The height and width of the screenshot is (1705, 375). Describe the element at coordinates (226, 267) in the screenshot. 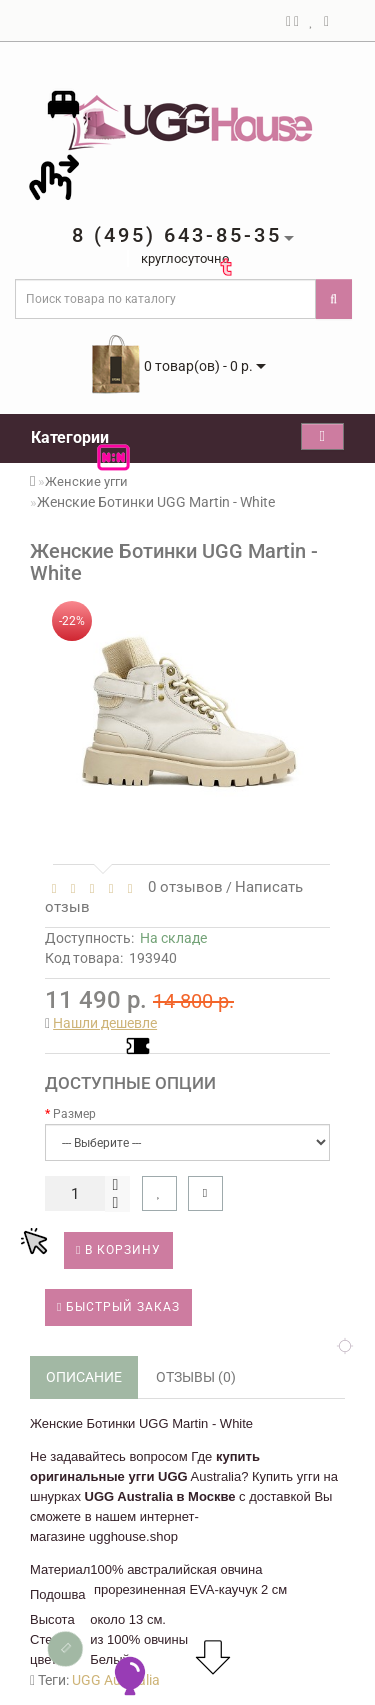

I see `open the Tumblr app` at that location.